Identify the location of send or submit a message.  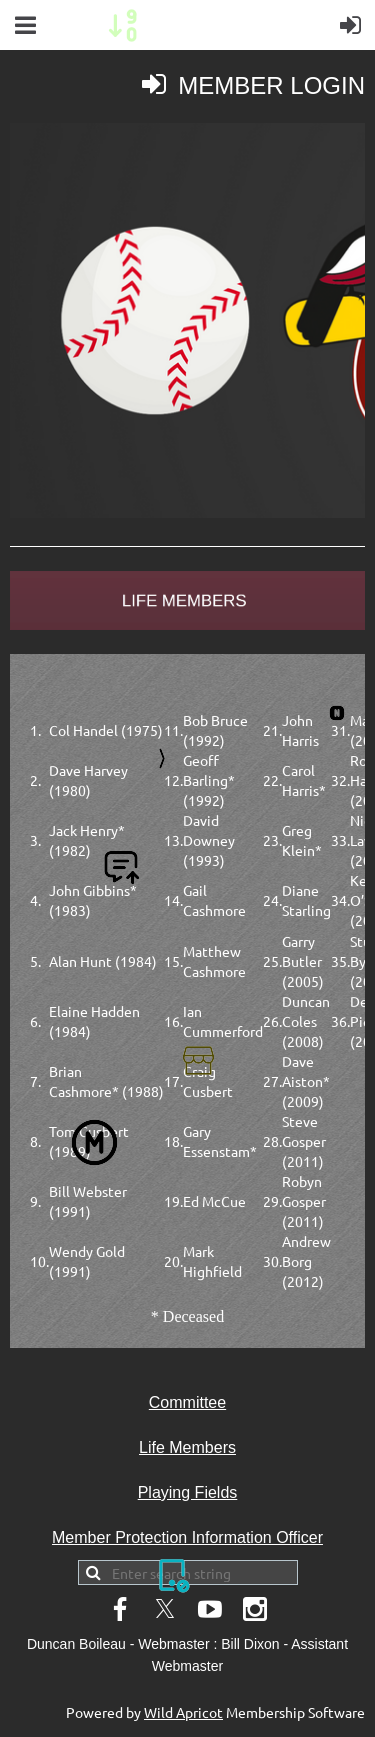
(121, 866).